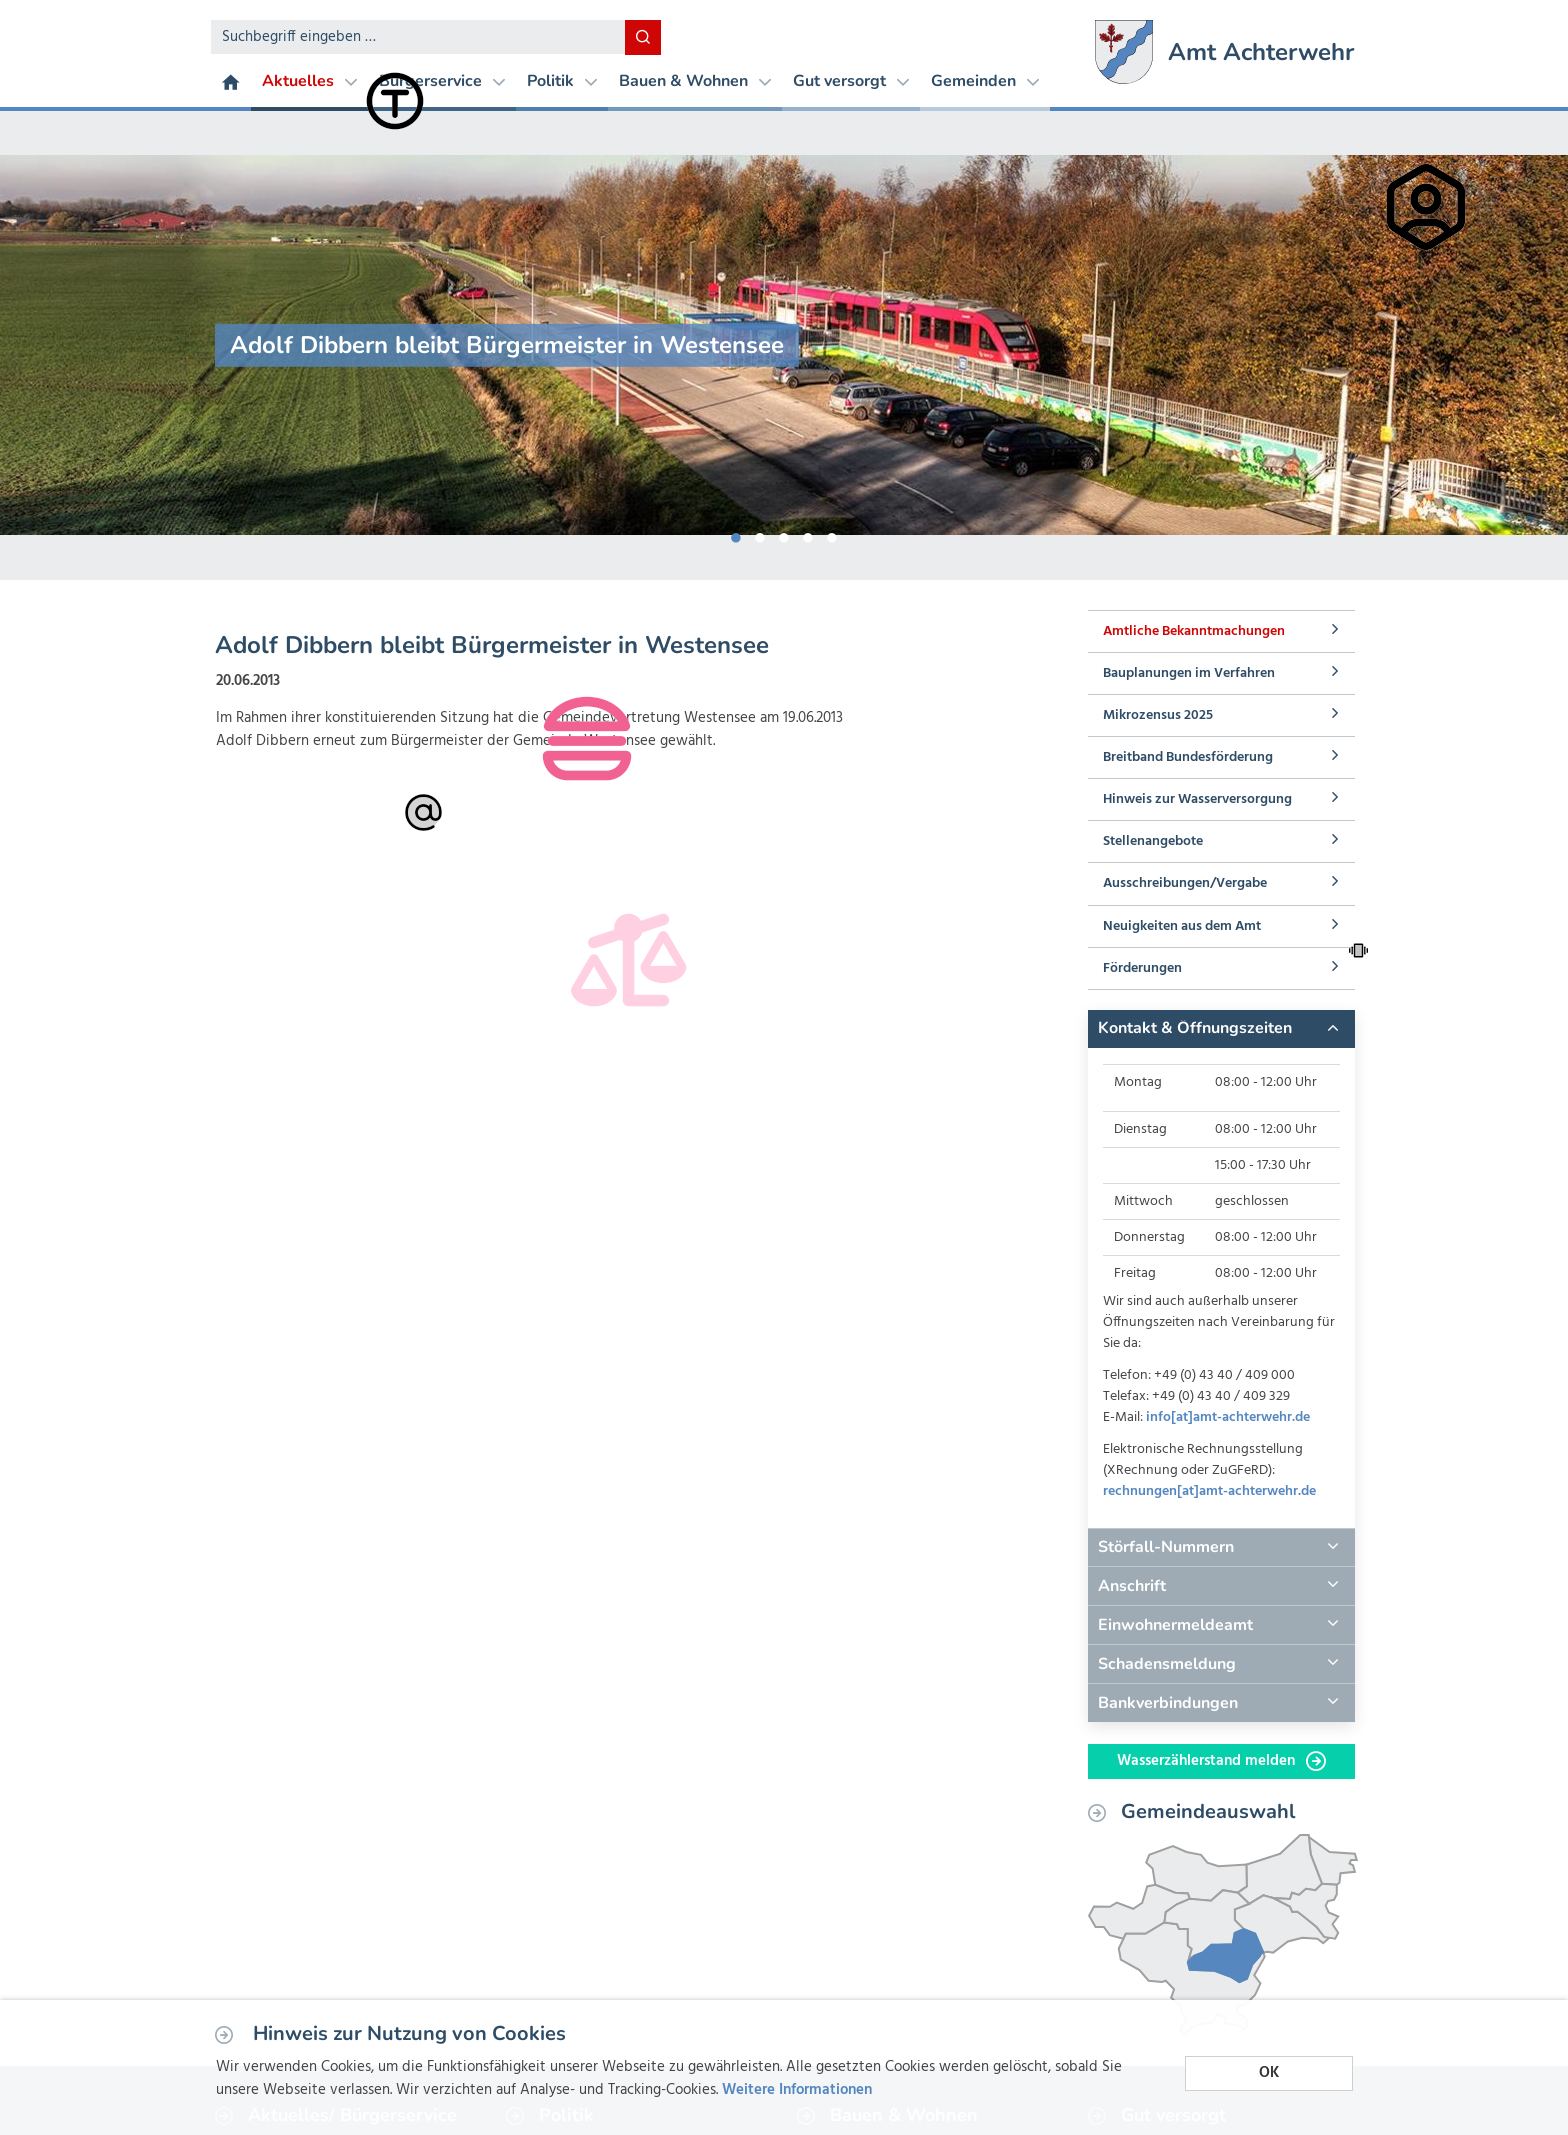 This screenshot has width=1568, height=2135. Describe the element at coordinates (587, 741) in the screenshot. I see `open navigation menu` at that location.